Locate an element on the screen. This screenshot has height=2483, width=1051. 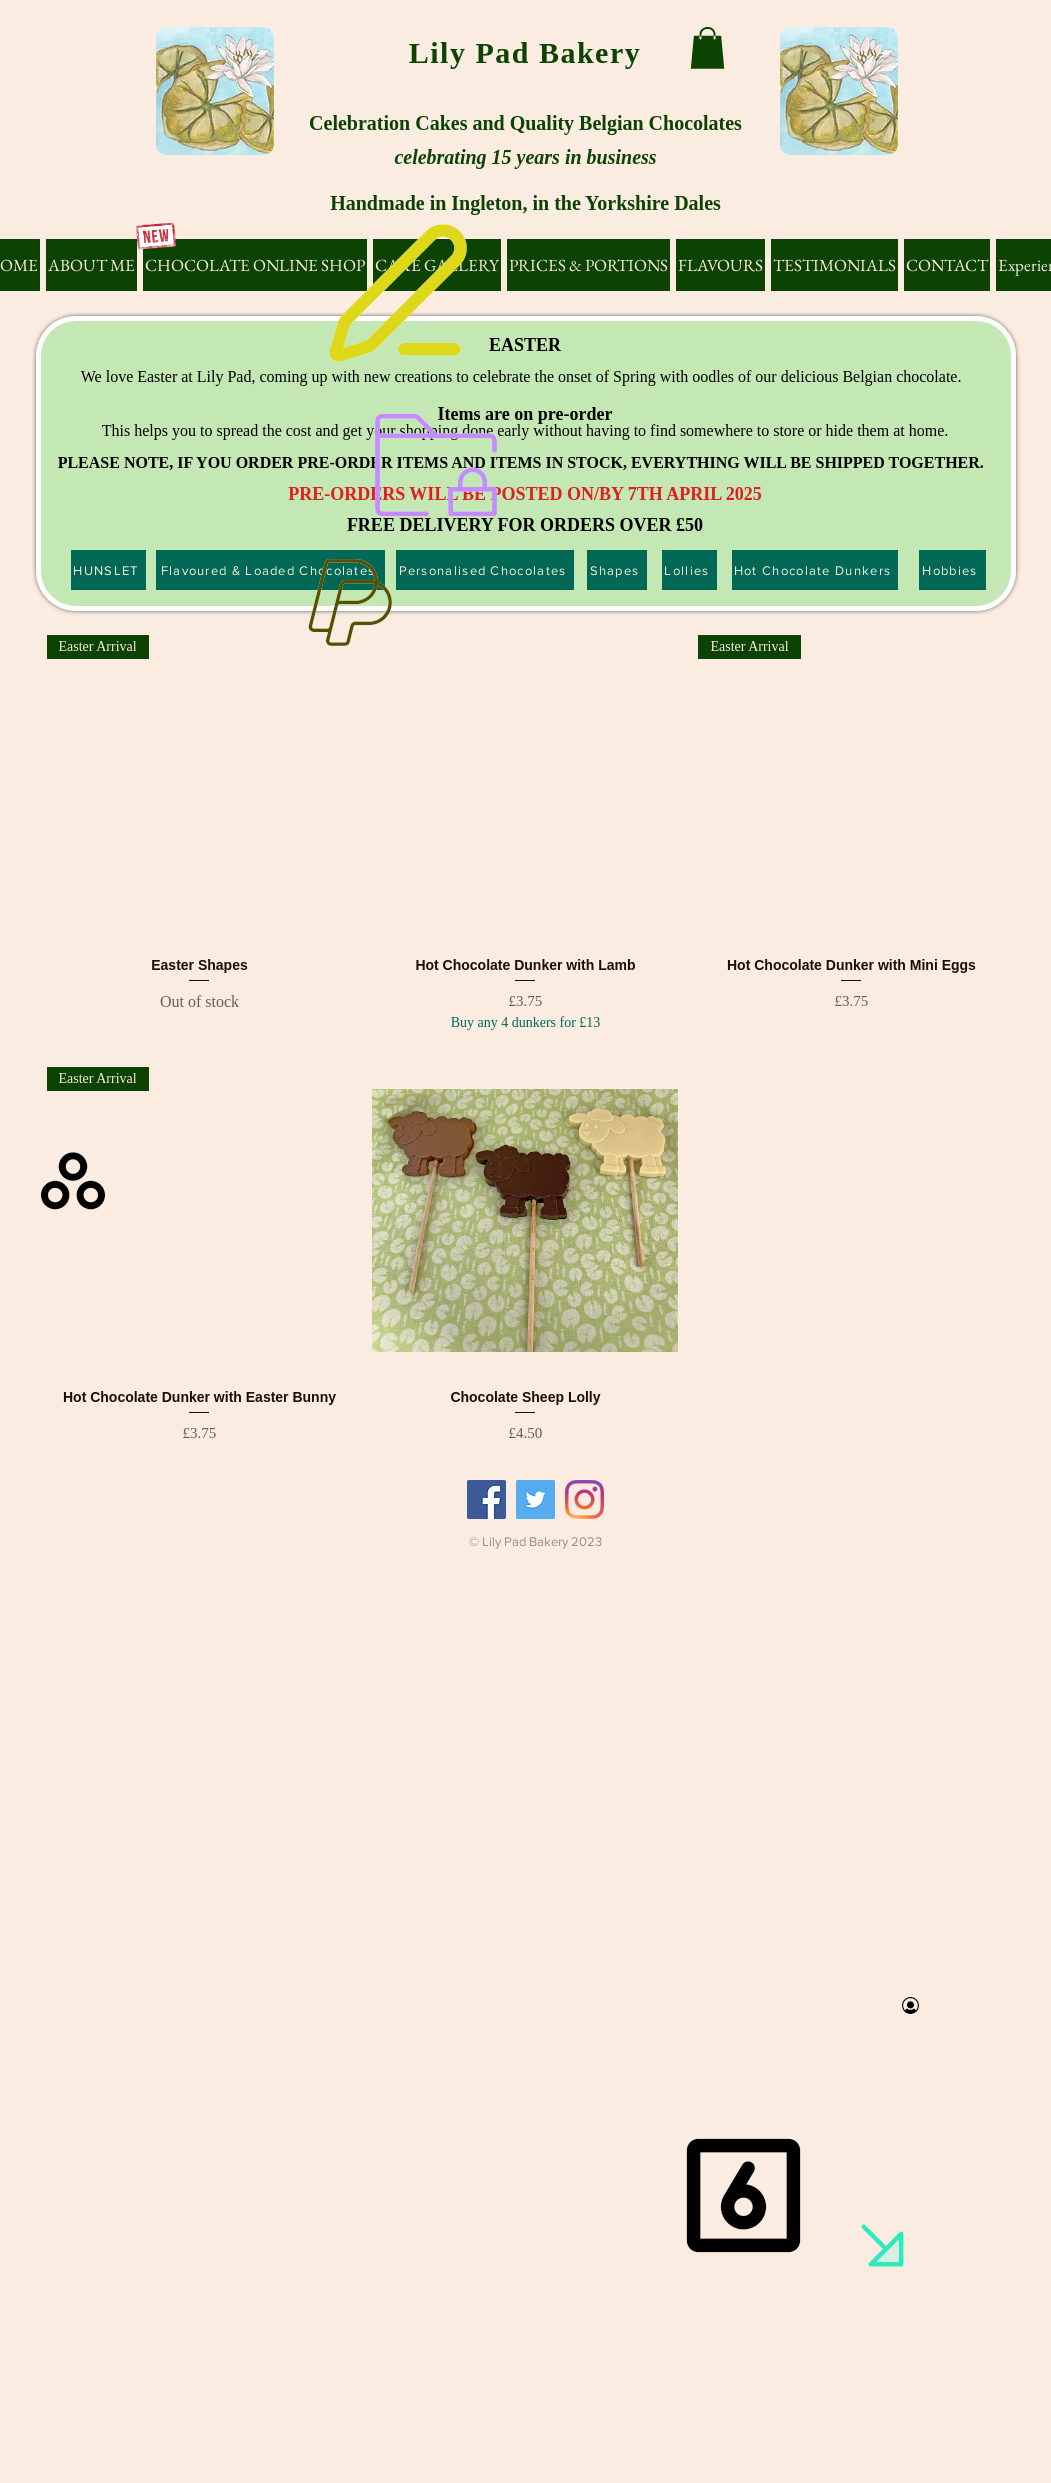
navigate to the next item diagonally is located at coordinates (882, 2245).